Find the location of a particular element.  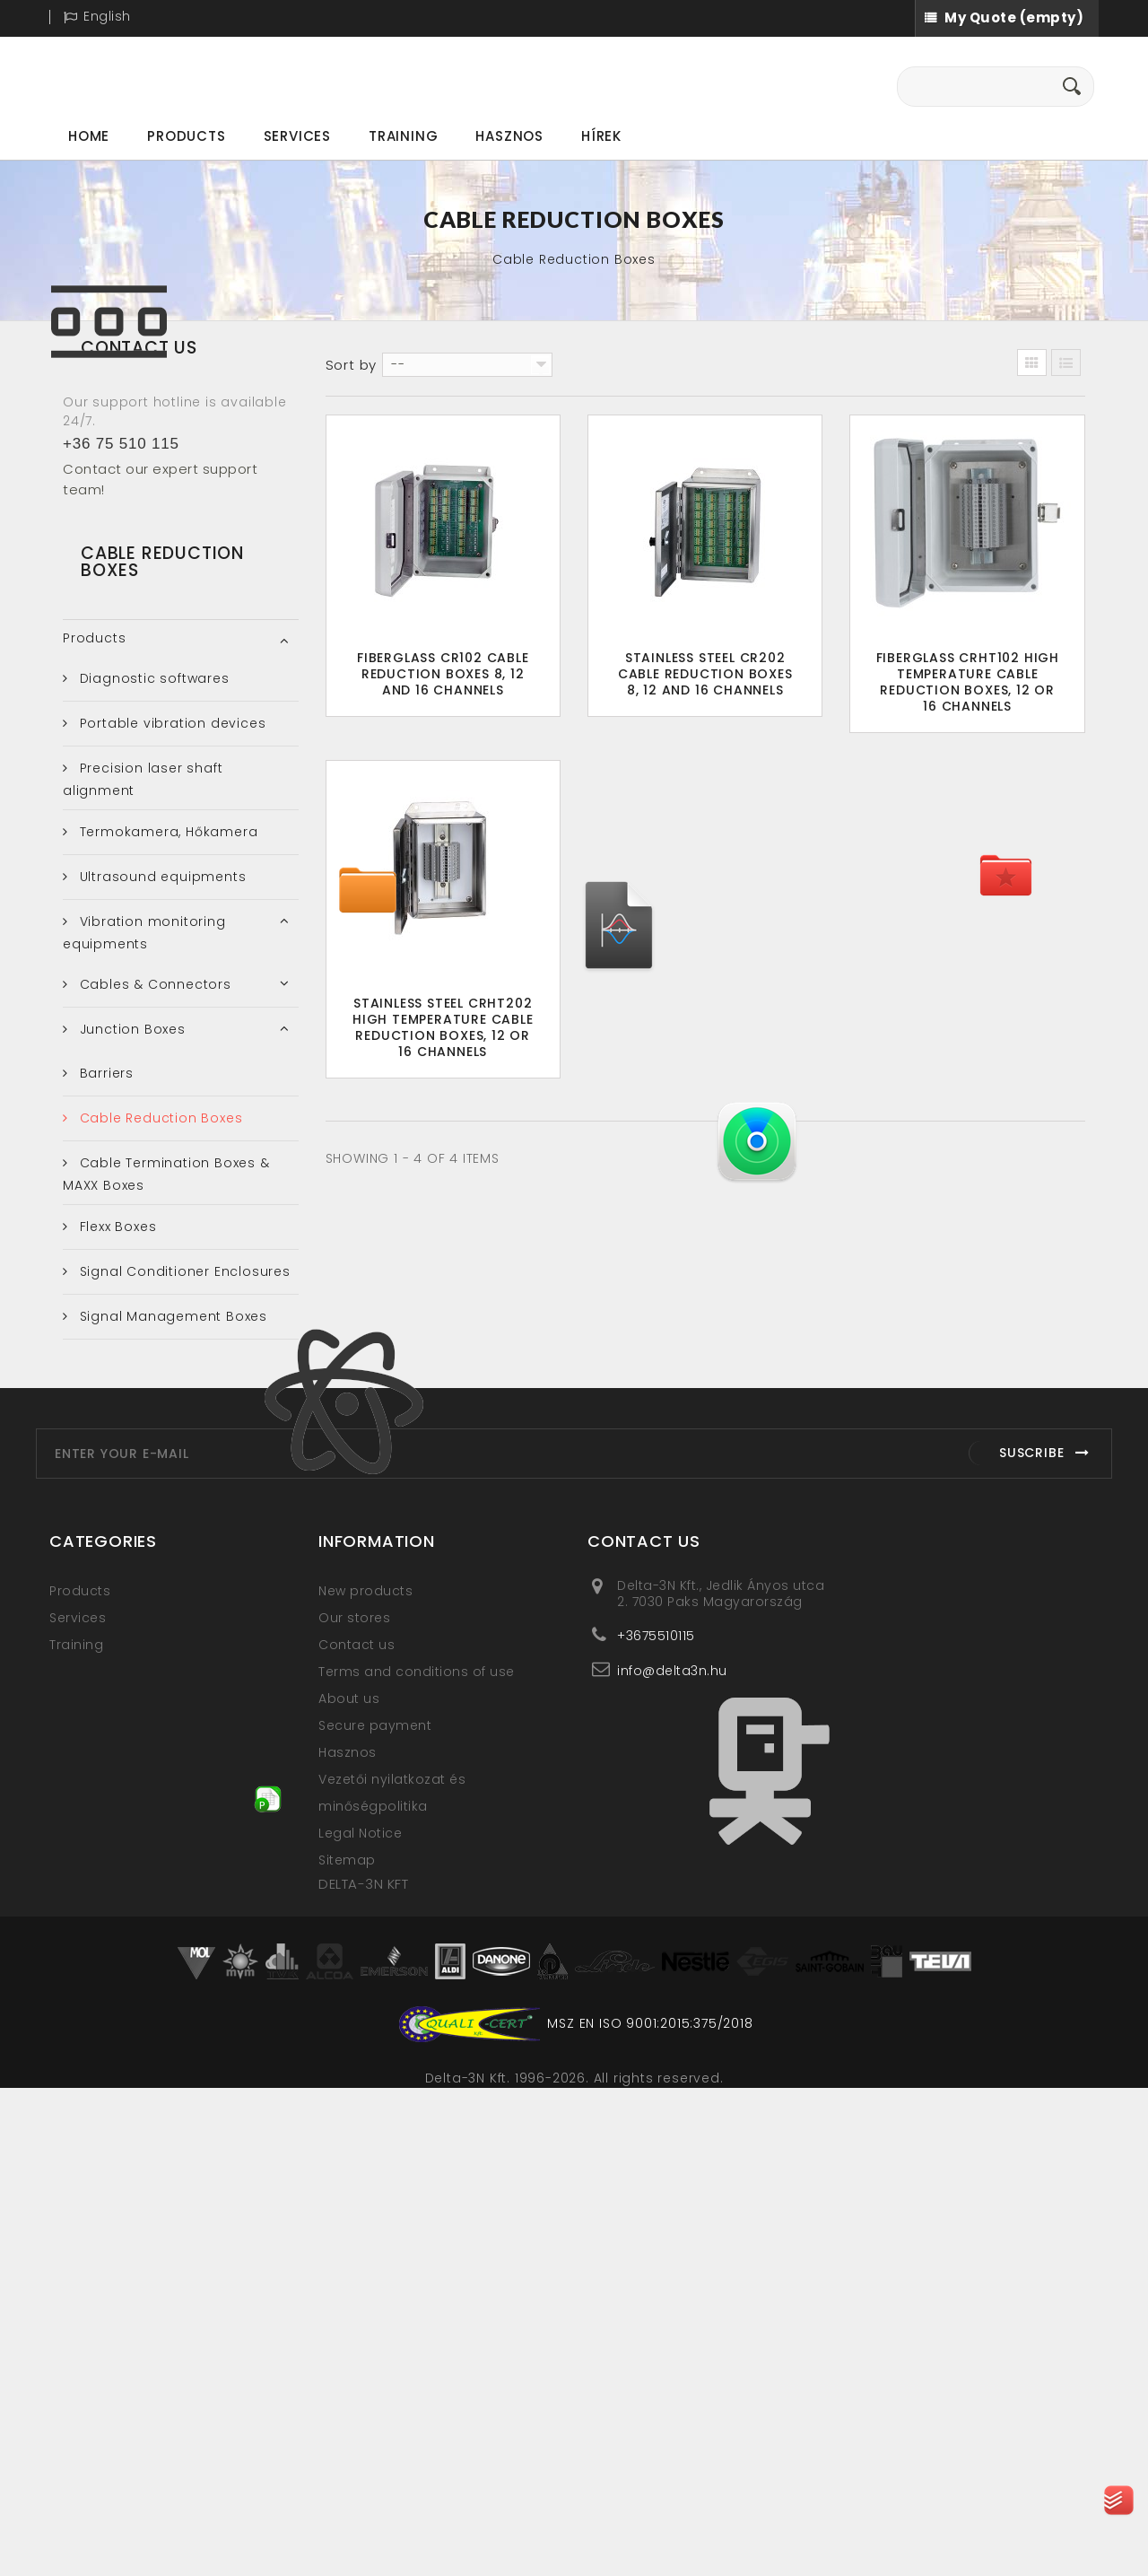

open FreeOffice PlanMaker spreadsheet application is located at coordinates (268, 1799).